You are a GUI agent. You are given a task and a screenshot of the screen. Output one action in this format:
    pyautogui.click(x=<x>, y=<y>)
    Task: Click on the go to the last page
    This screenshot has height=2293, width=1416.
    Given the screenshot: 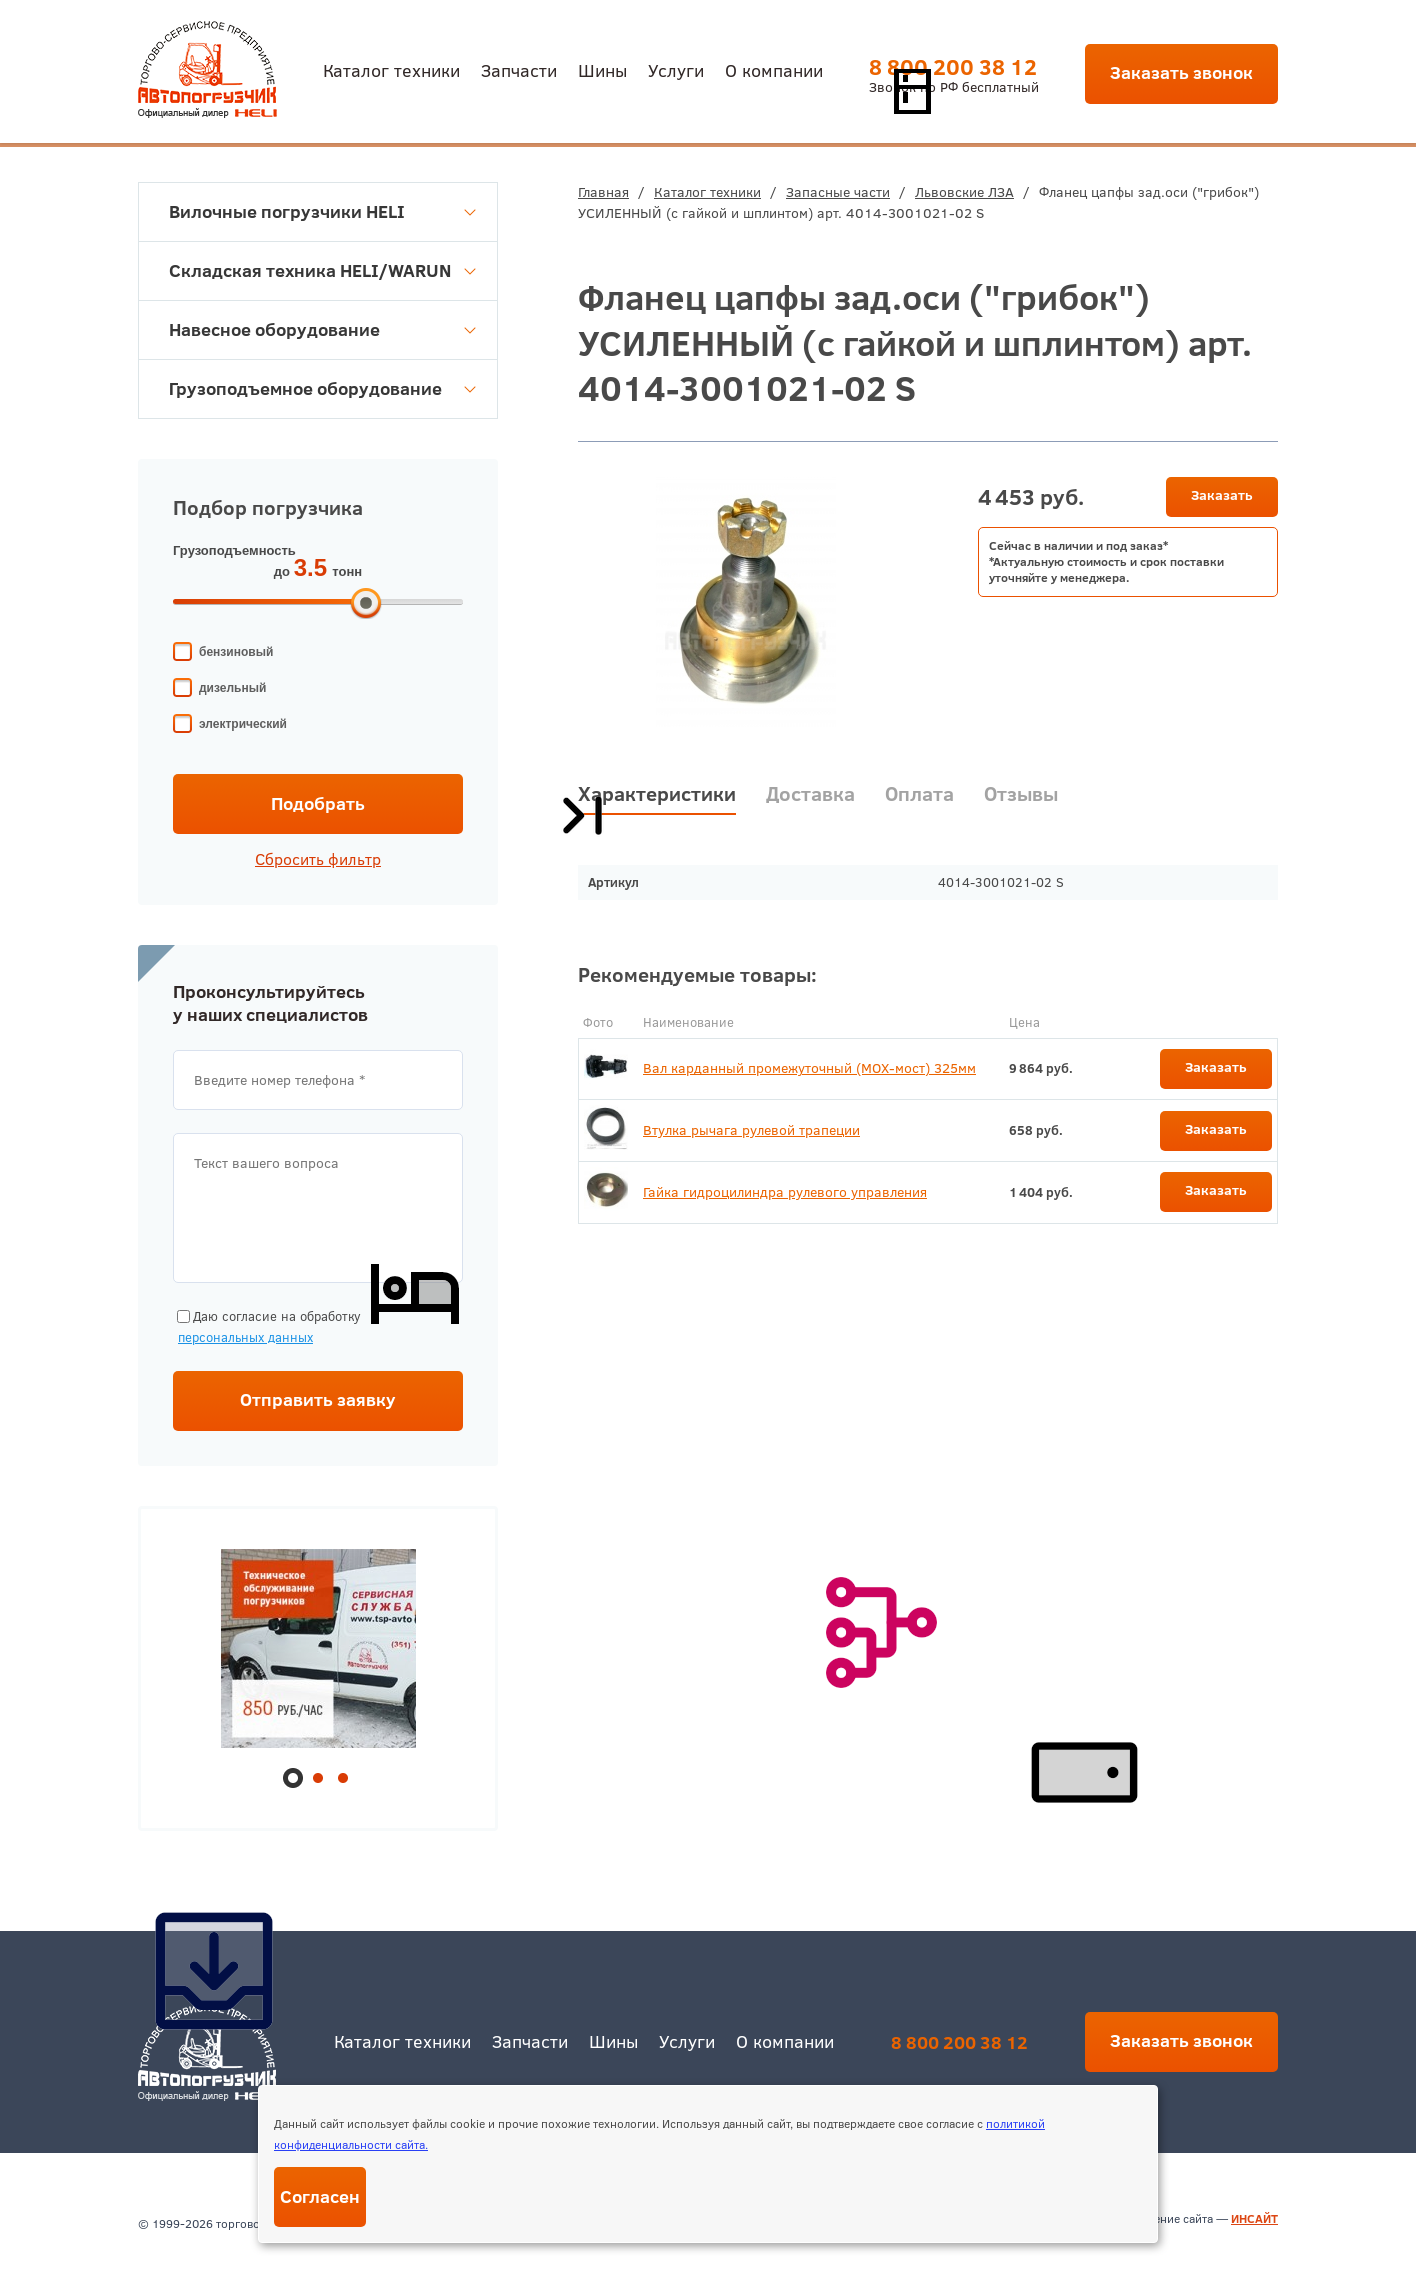 What is the action you would take?
    pyautogui.click(x=582, y=815)
    